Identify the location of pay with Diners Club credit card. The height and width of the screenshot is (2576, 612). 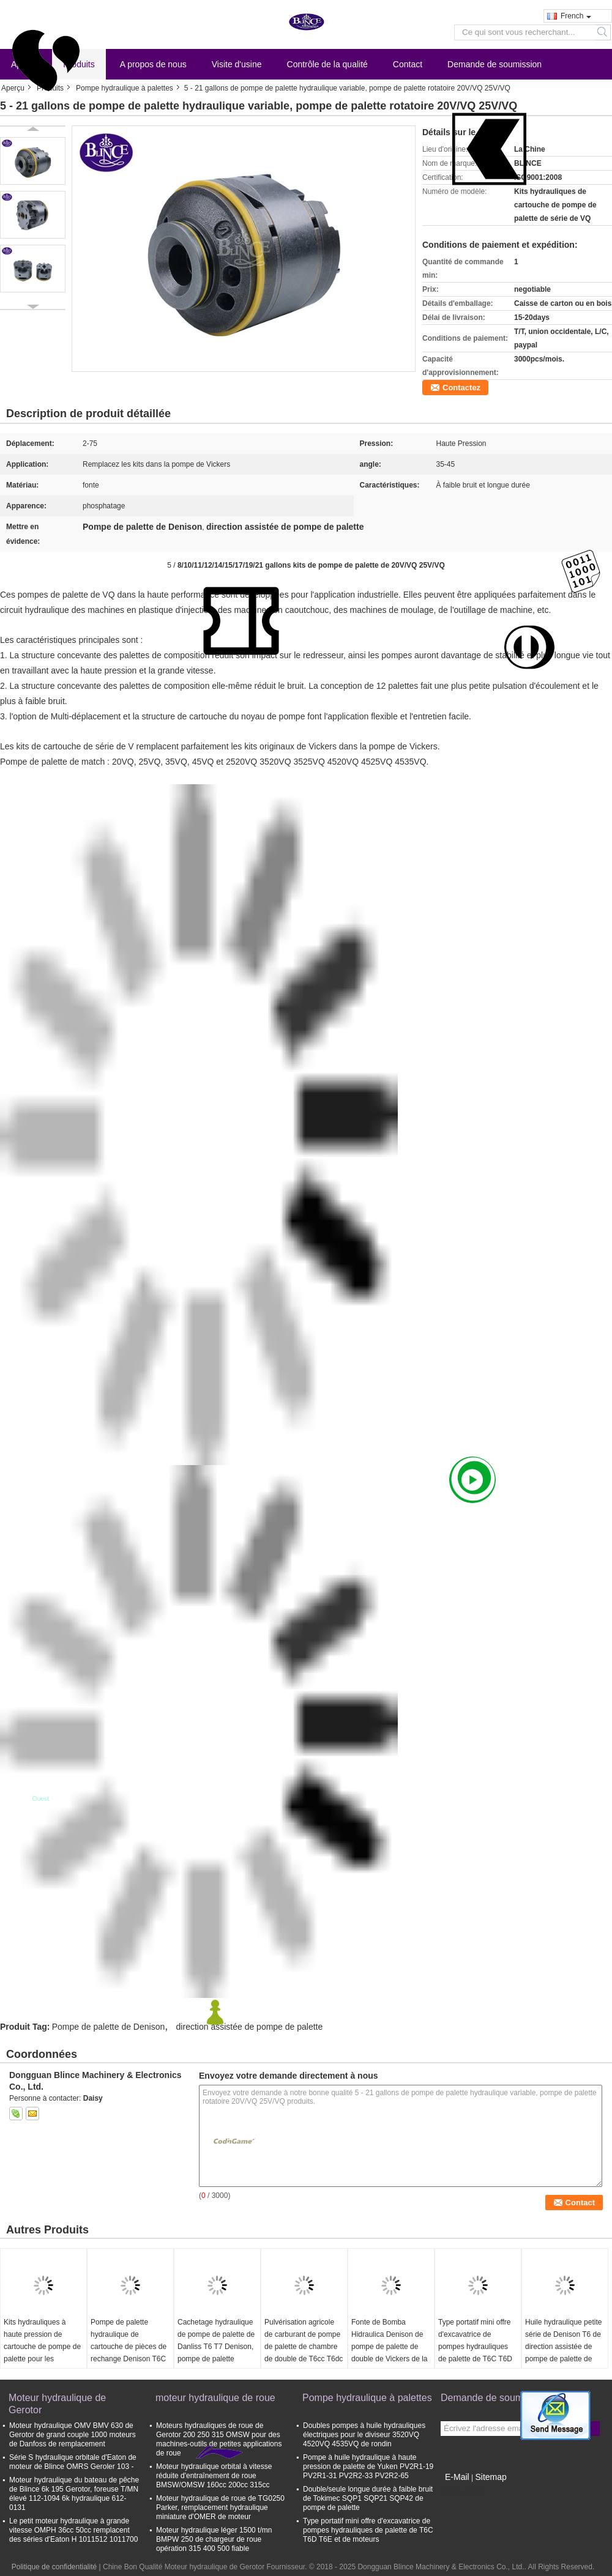
(529, 647).